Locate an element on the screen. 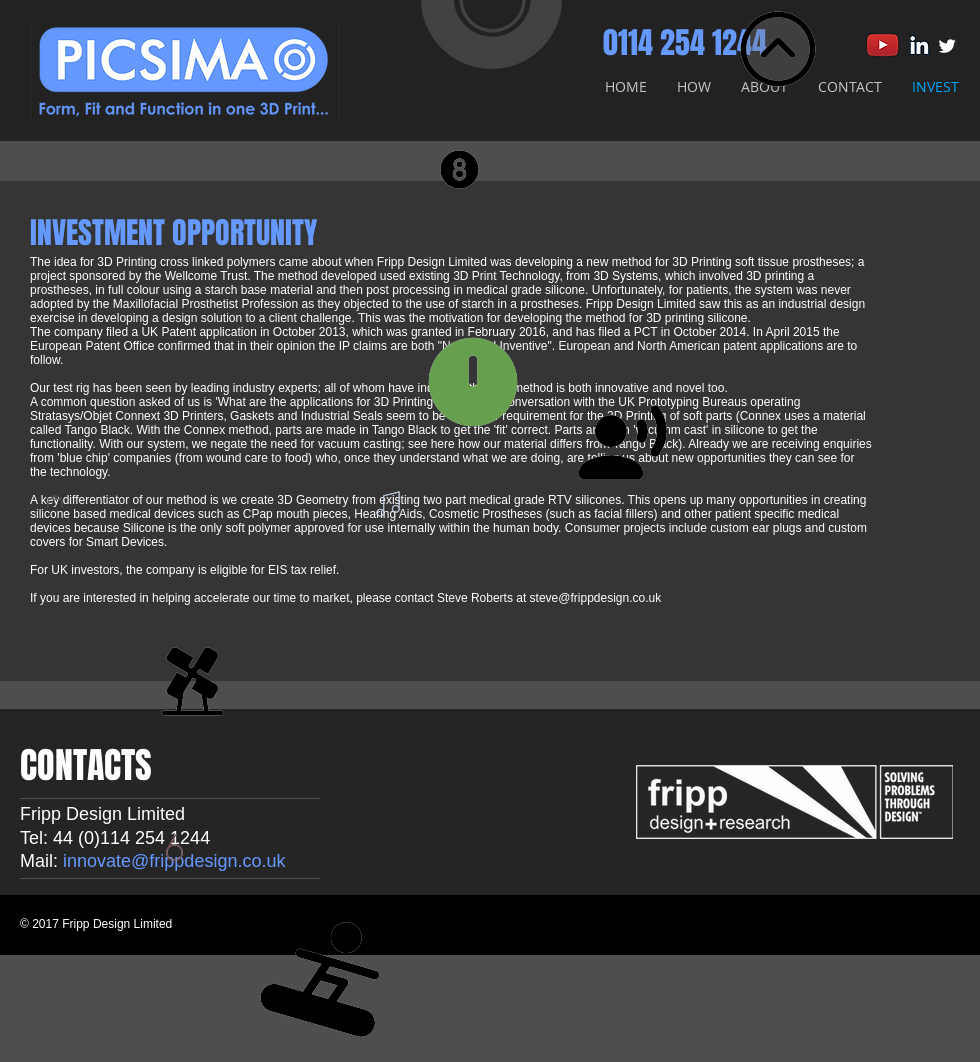 This screenshot has height=1062, width=980. scroll up or return to top of page is located at coordinates (778, 49).